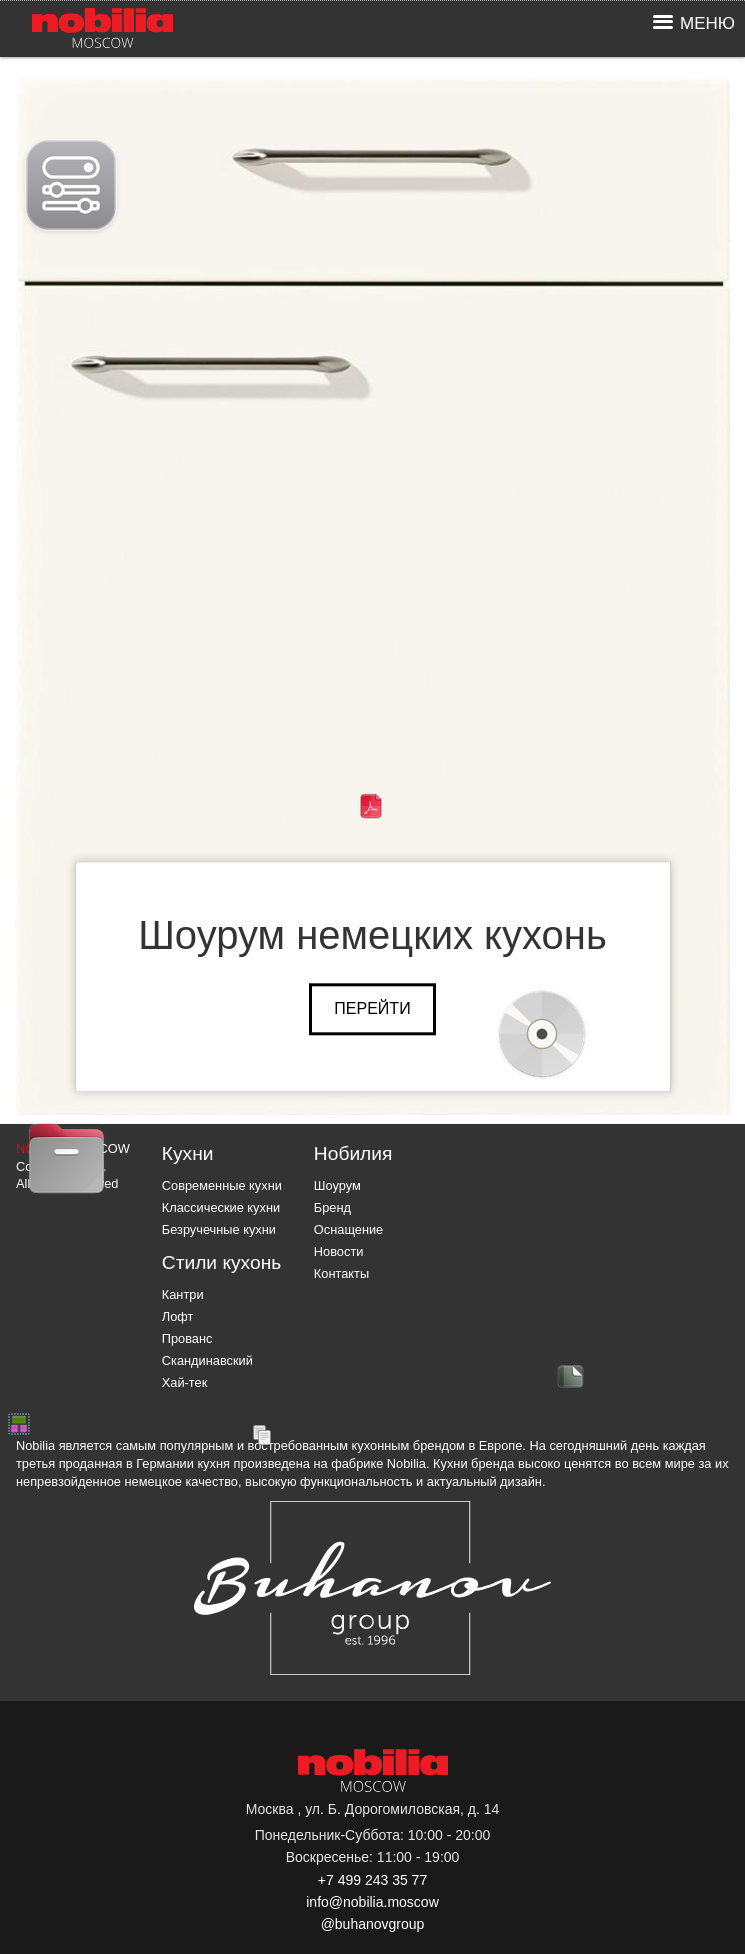 The width and height of the screenshot is (745, 1954). I want to click on access CD/DVD drive contents, so click(542, 1034).